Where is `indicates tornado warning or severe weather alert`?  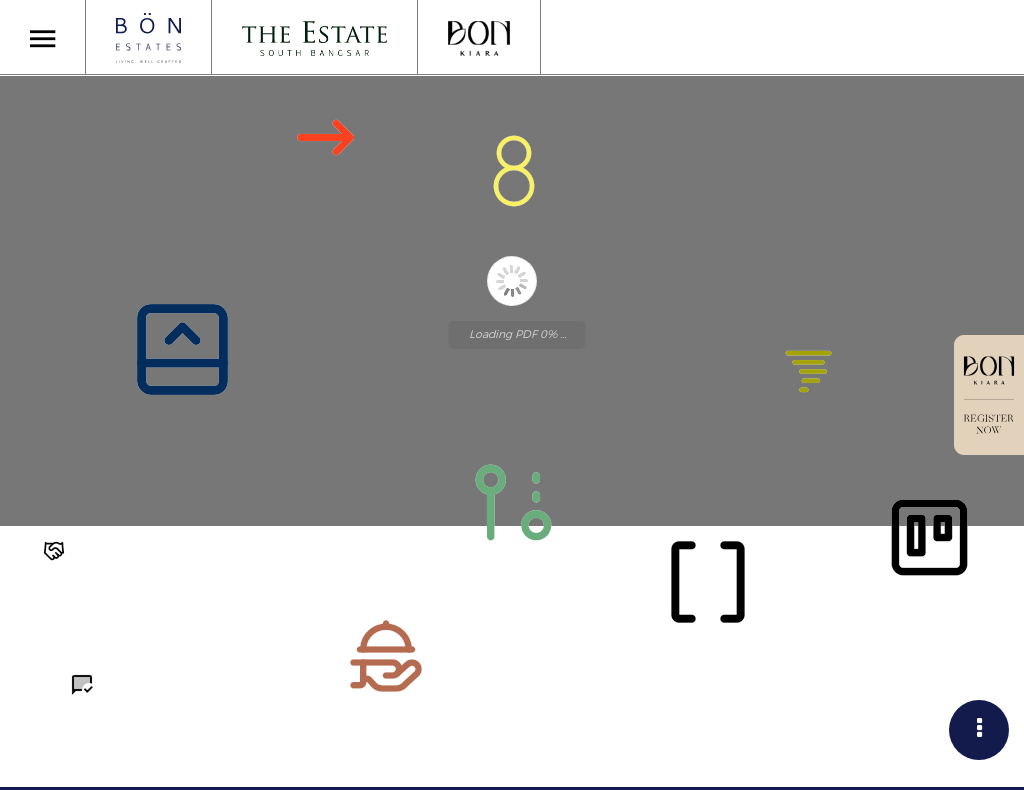 indicates tornado warning or severe weather alert is located at coordinates (808, 371).